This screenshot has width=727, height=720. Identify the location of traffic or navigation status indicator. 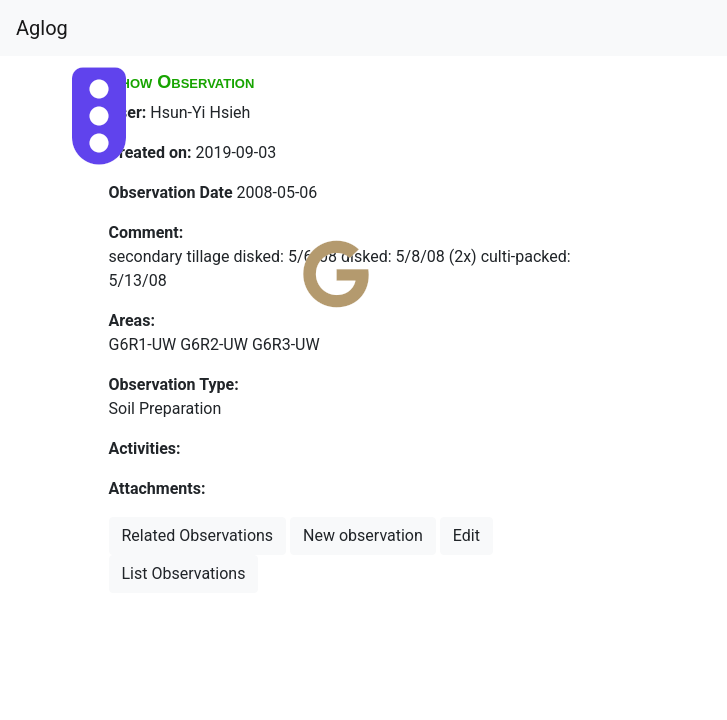
(99, 116).